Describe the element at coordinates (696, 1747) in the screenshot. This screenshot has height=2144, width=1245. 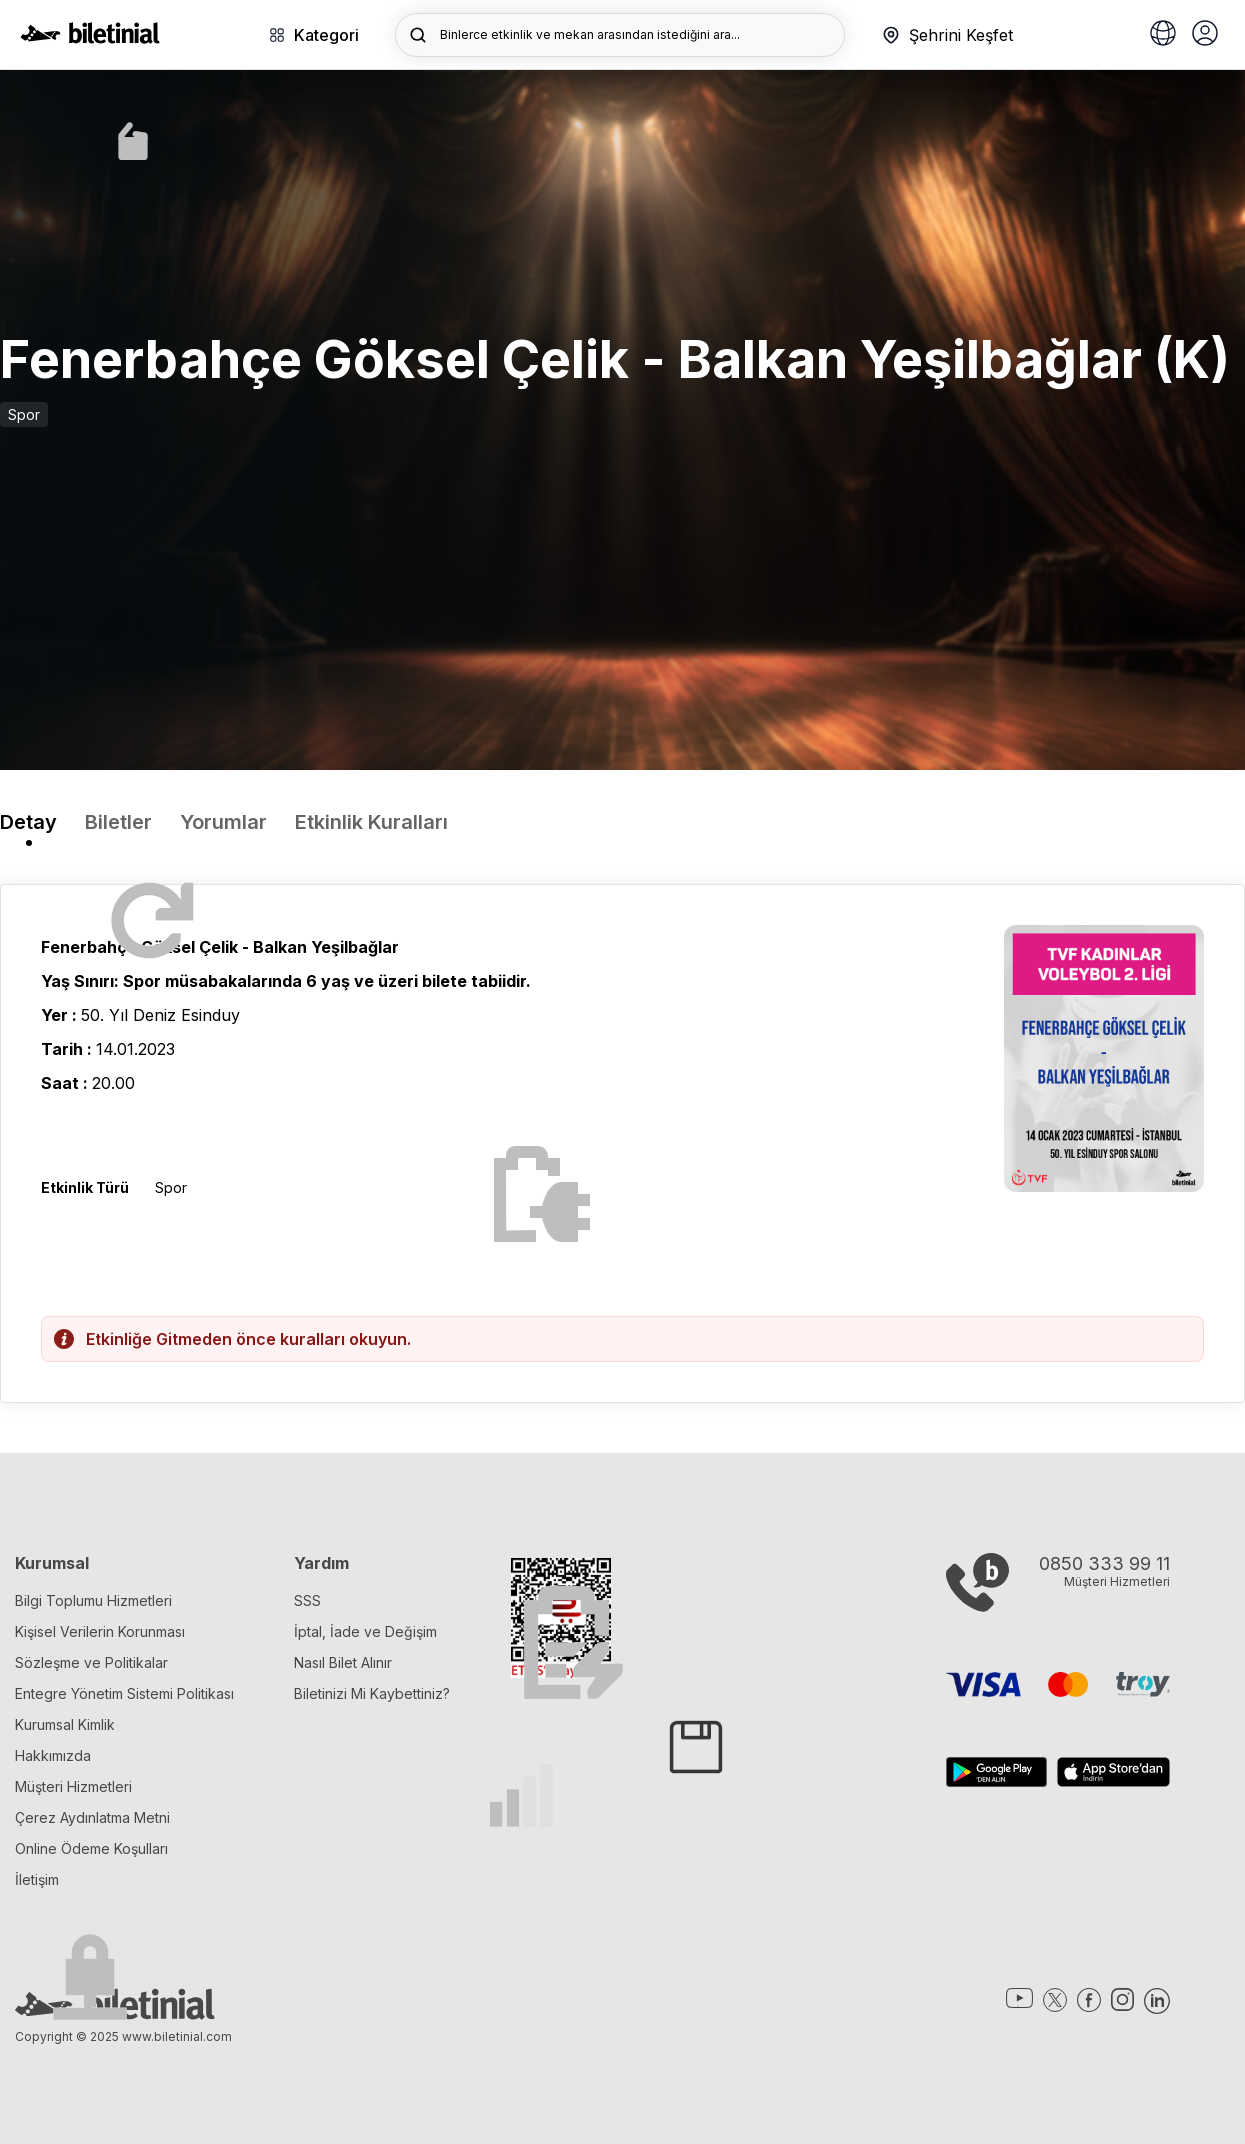
I see `save file to disk` at that location.